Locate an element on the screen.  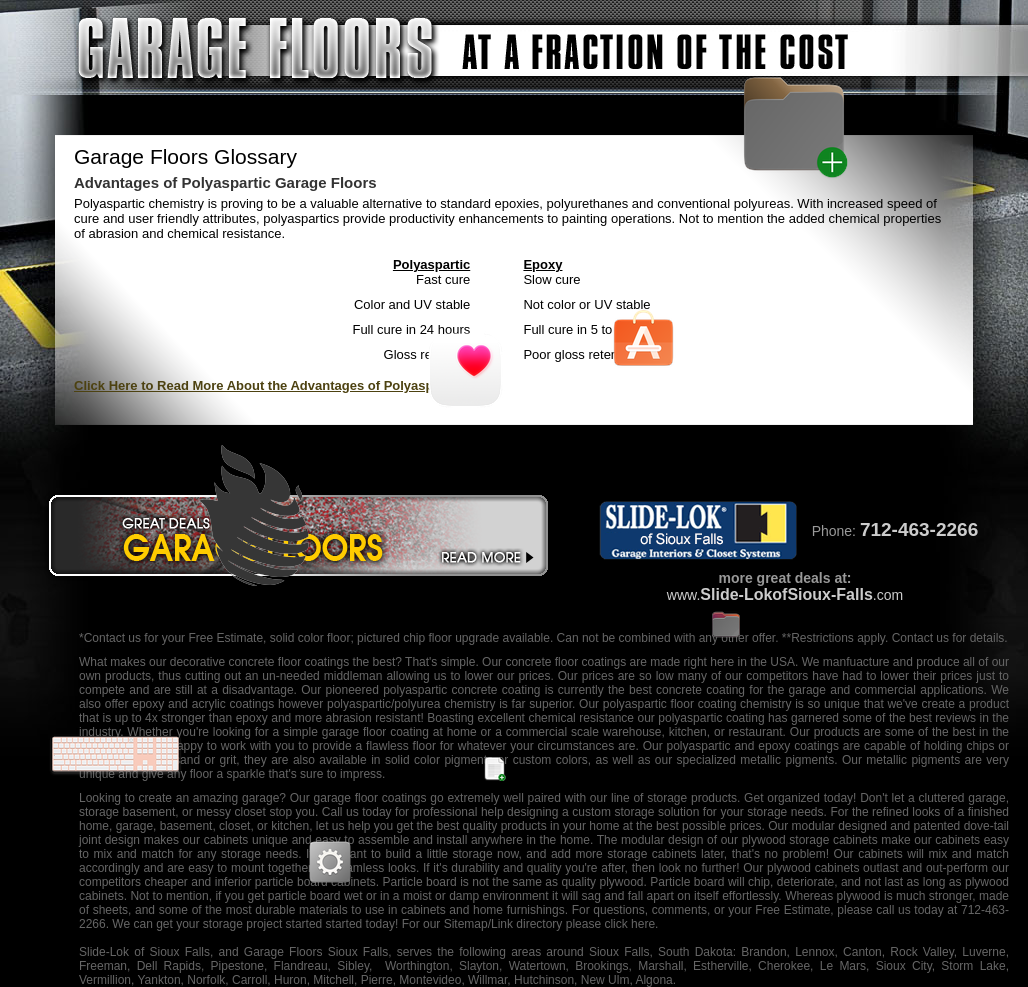
open file folder is located at coordinates (726, 624).